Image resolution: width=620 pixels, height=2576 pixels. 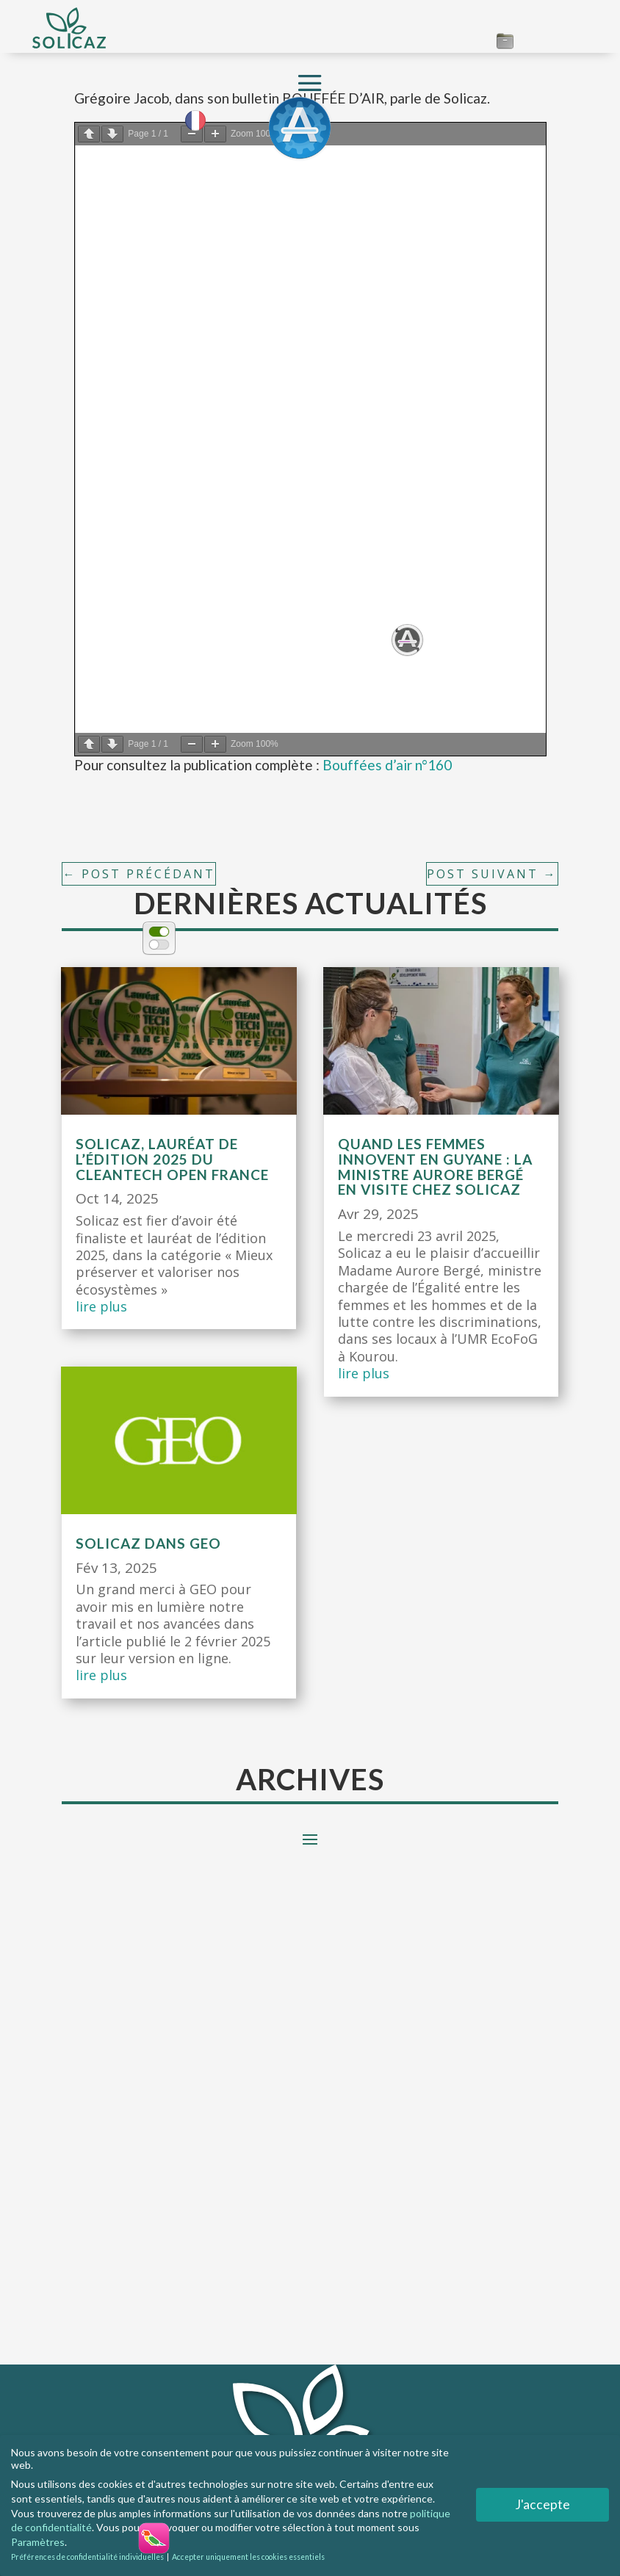 I want to click on check for available software updates, so click(x=407, y=640).